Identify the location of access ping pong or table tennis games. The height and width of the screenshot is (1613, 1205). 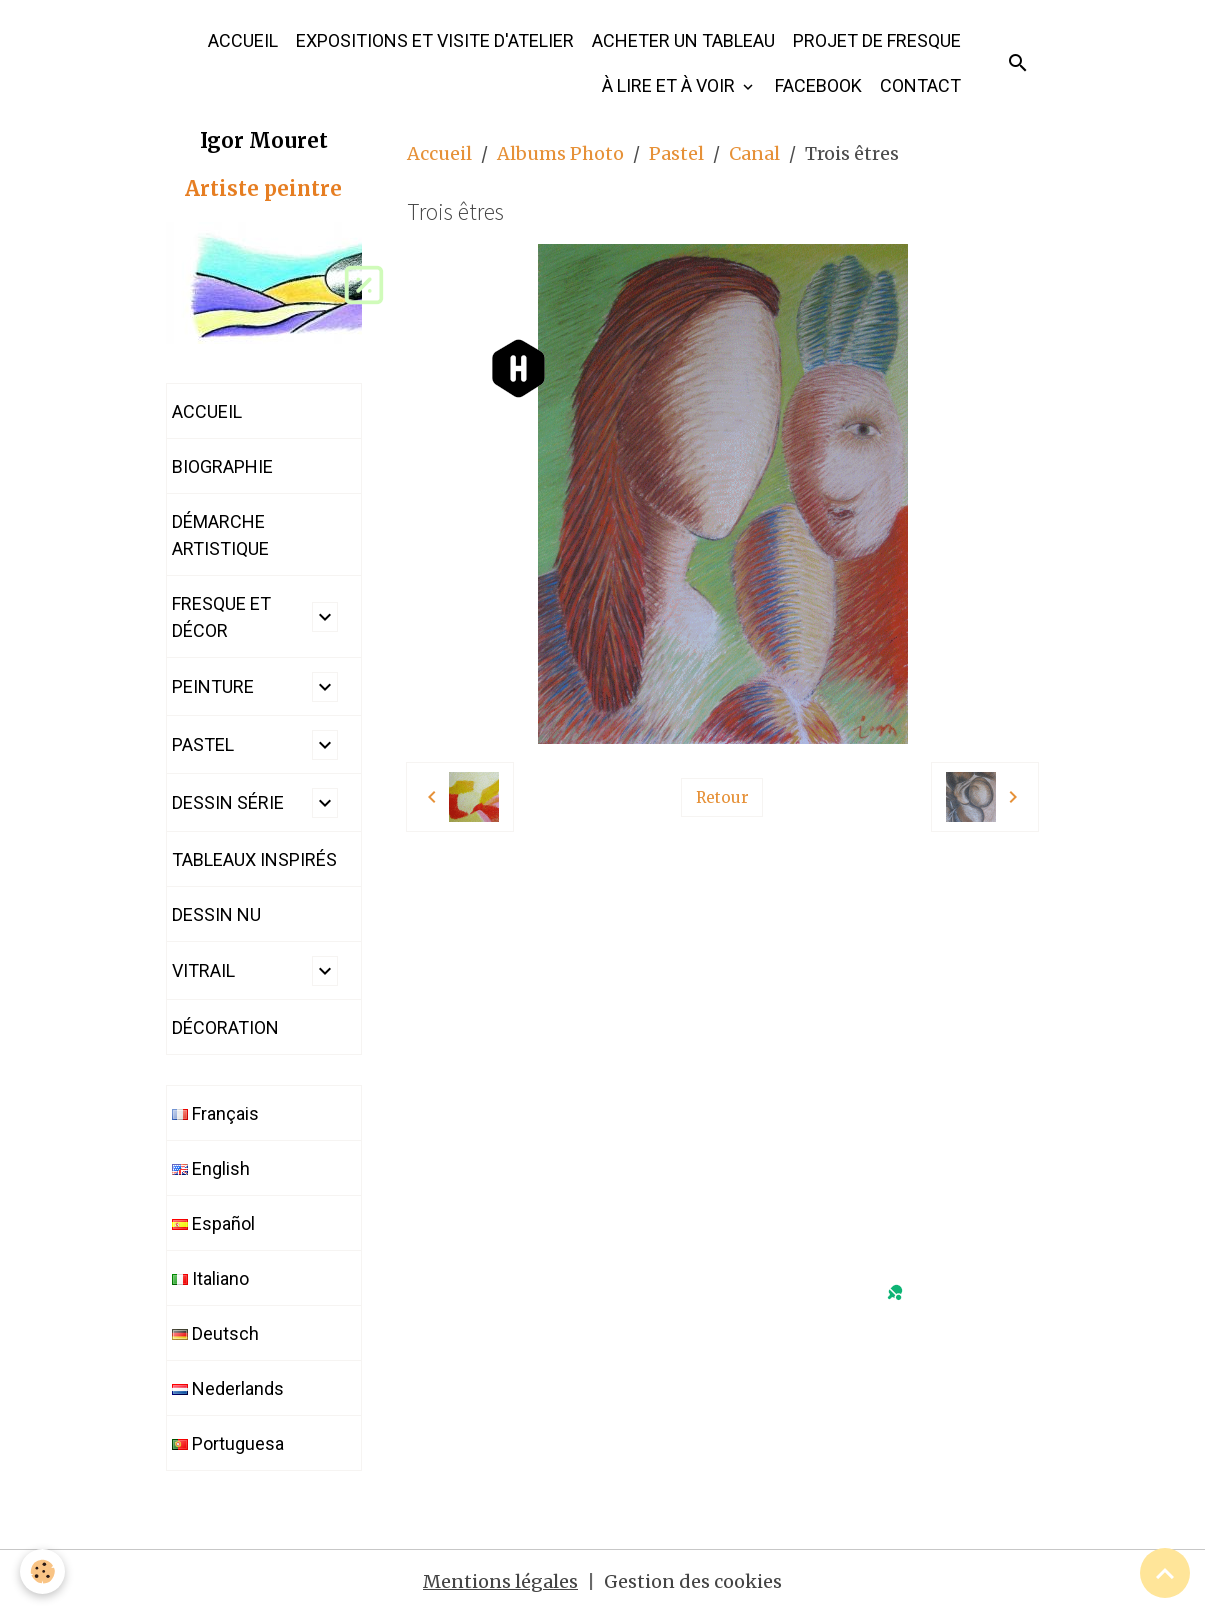
(895, 1292).